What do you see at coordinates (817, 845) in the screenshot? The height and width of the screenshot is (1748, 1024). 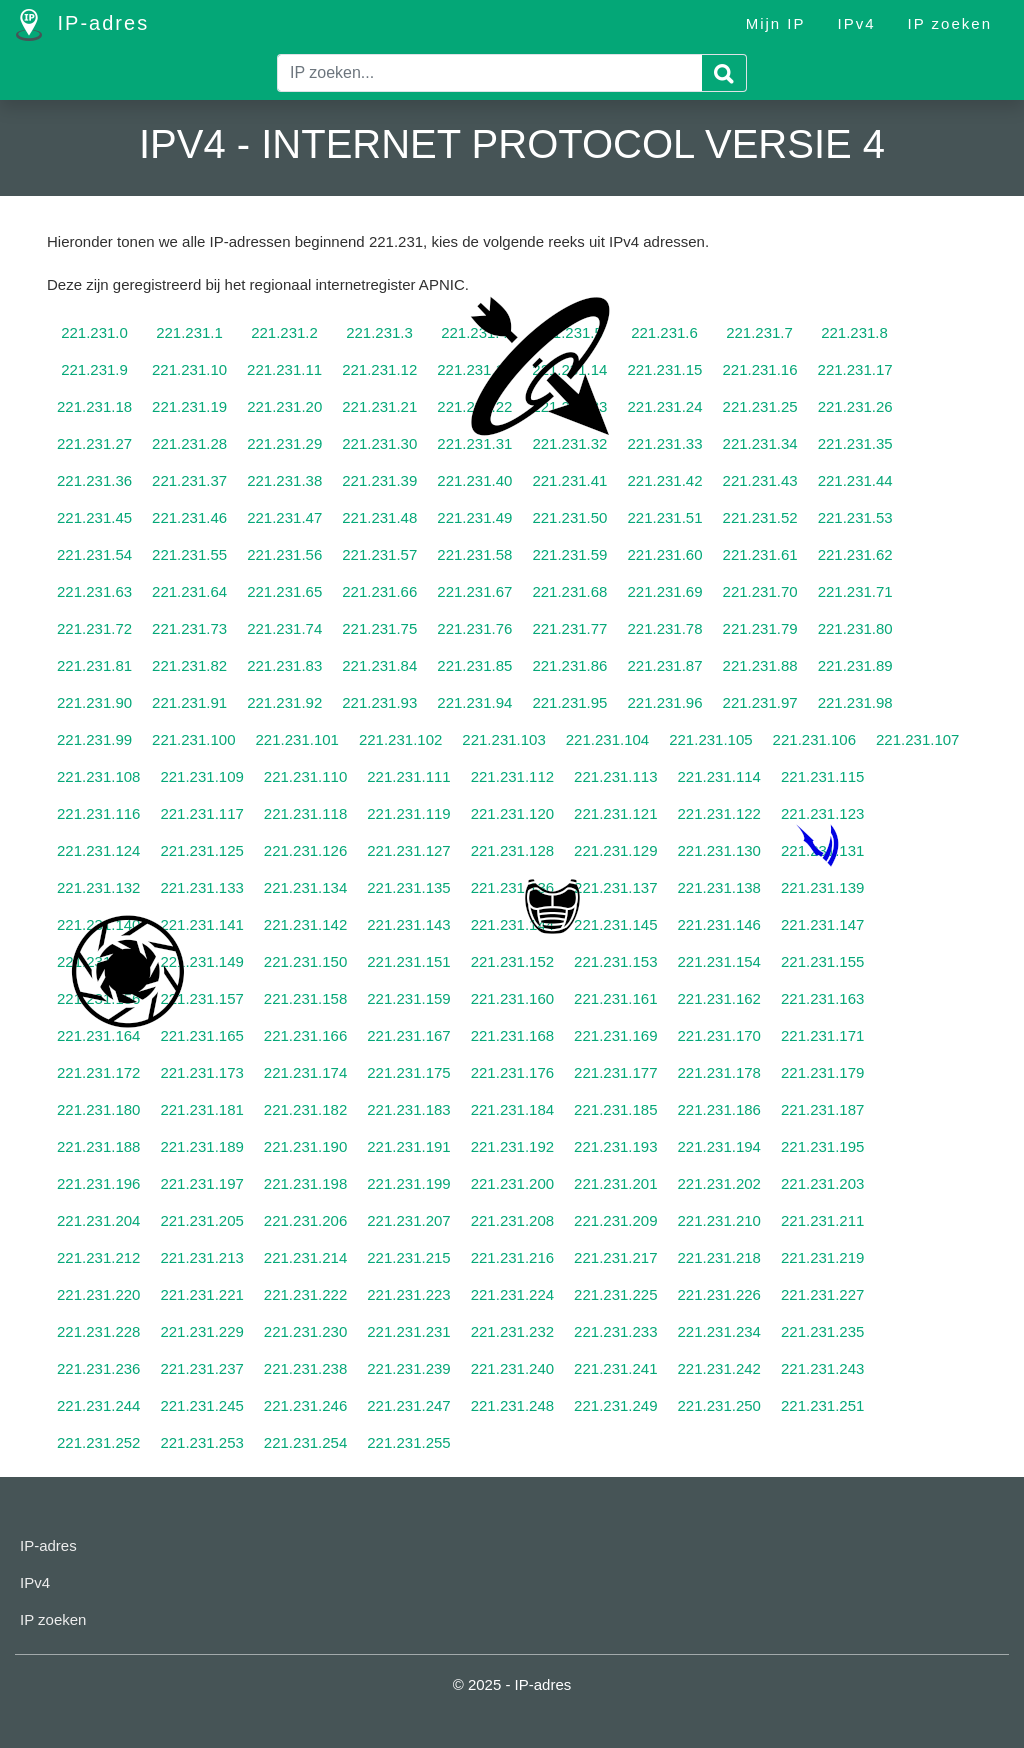 I see `indicates a tearing or ripping action in gameplay` at bounding box center [817, 845].